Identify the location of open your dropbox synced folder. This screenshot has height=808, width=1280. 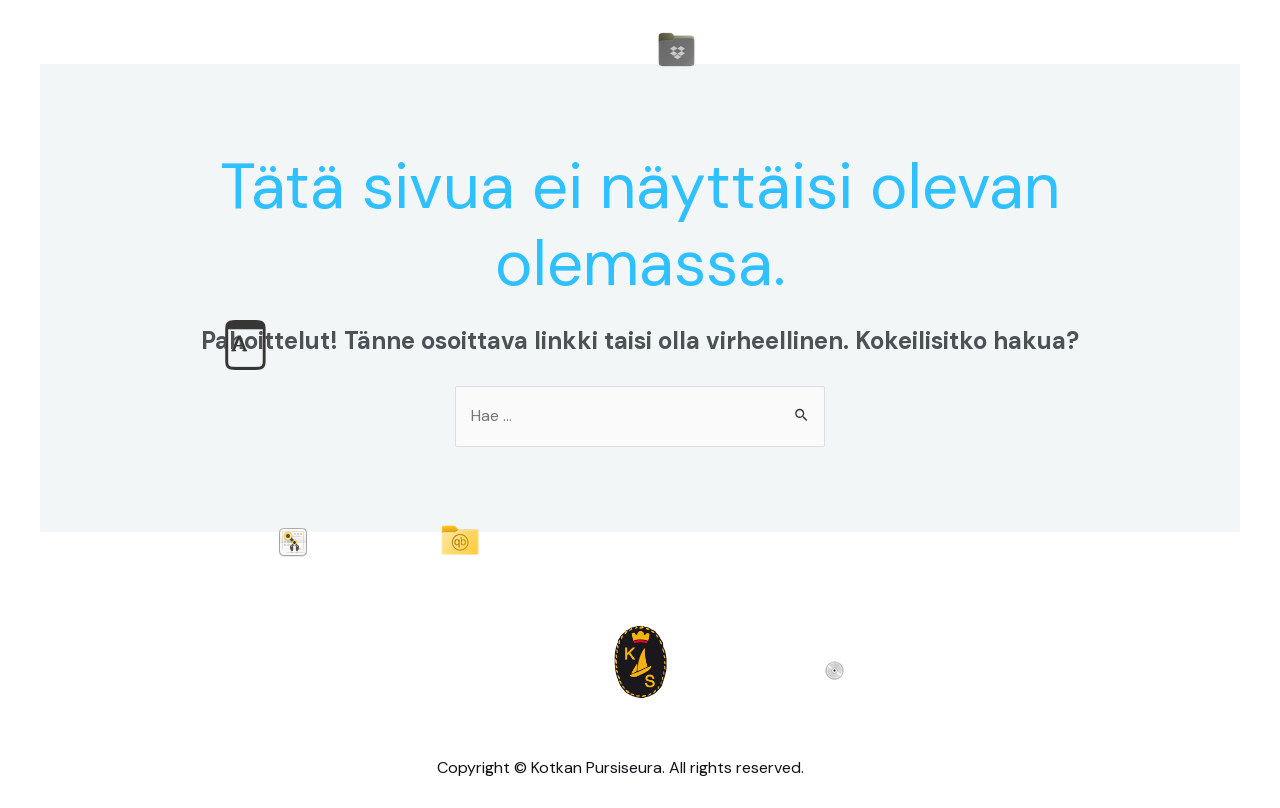
(676, 49).